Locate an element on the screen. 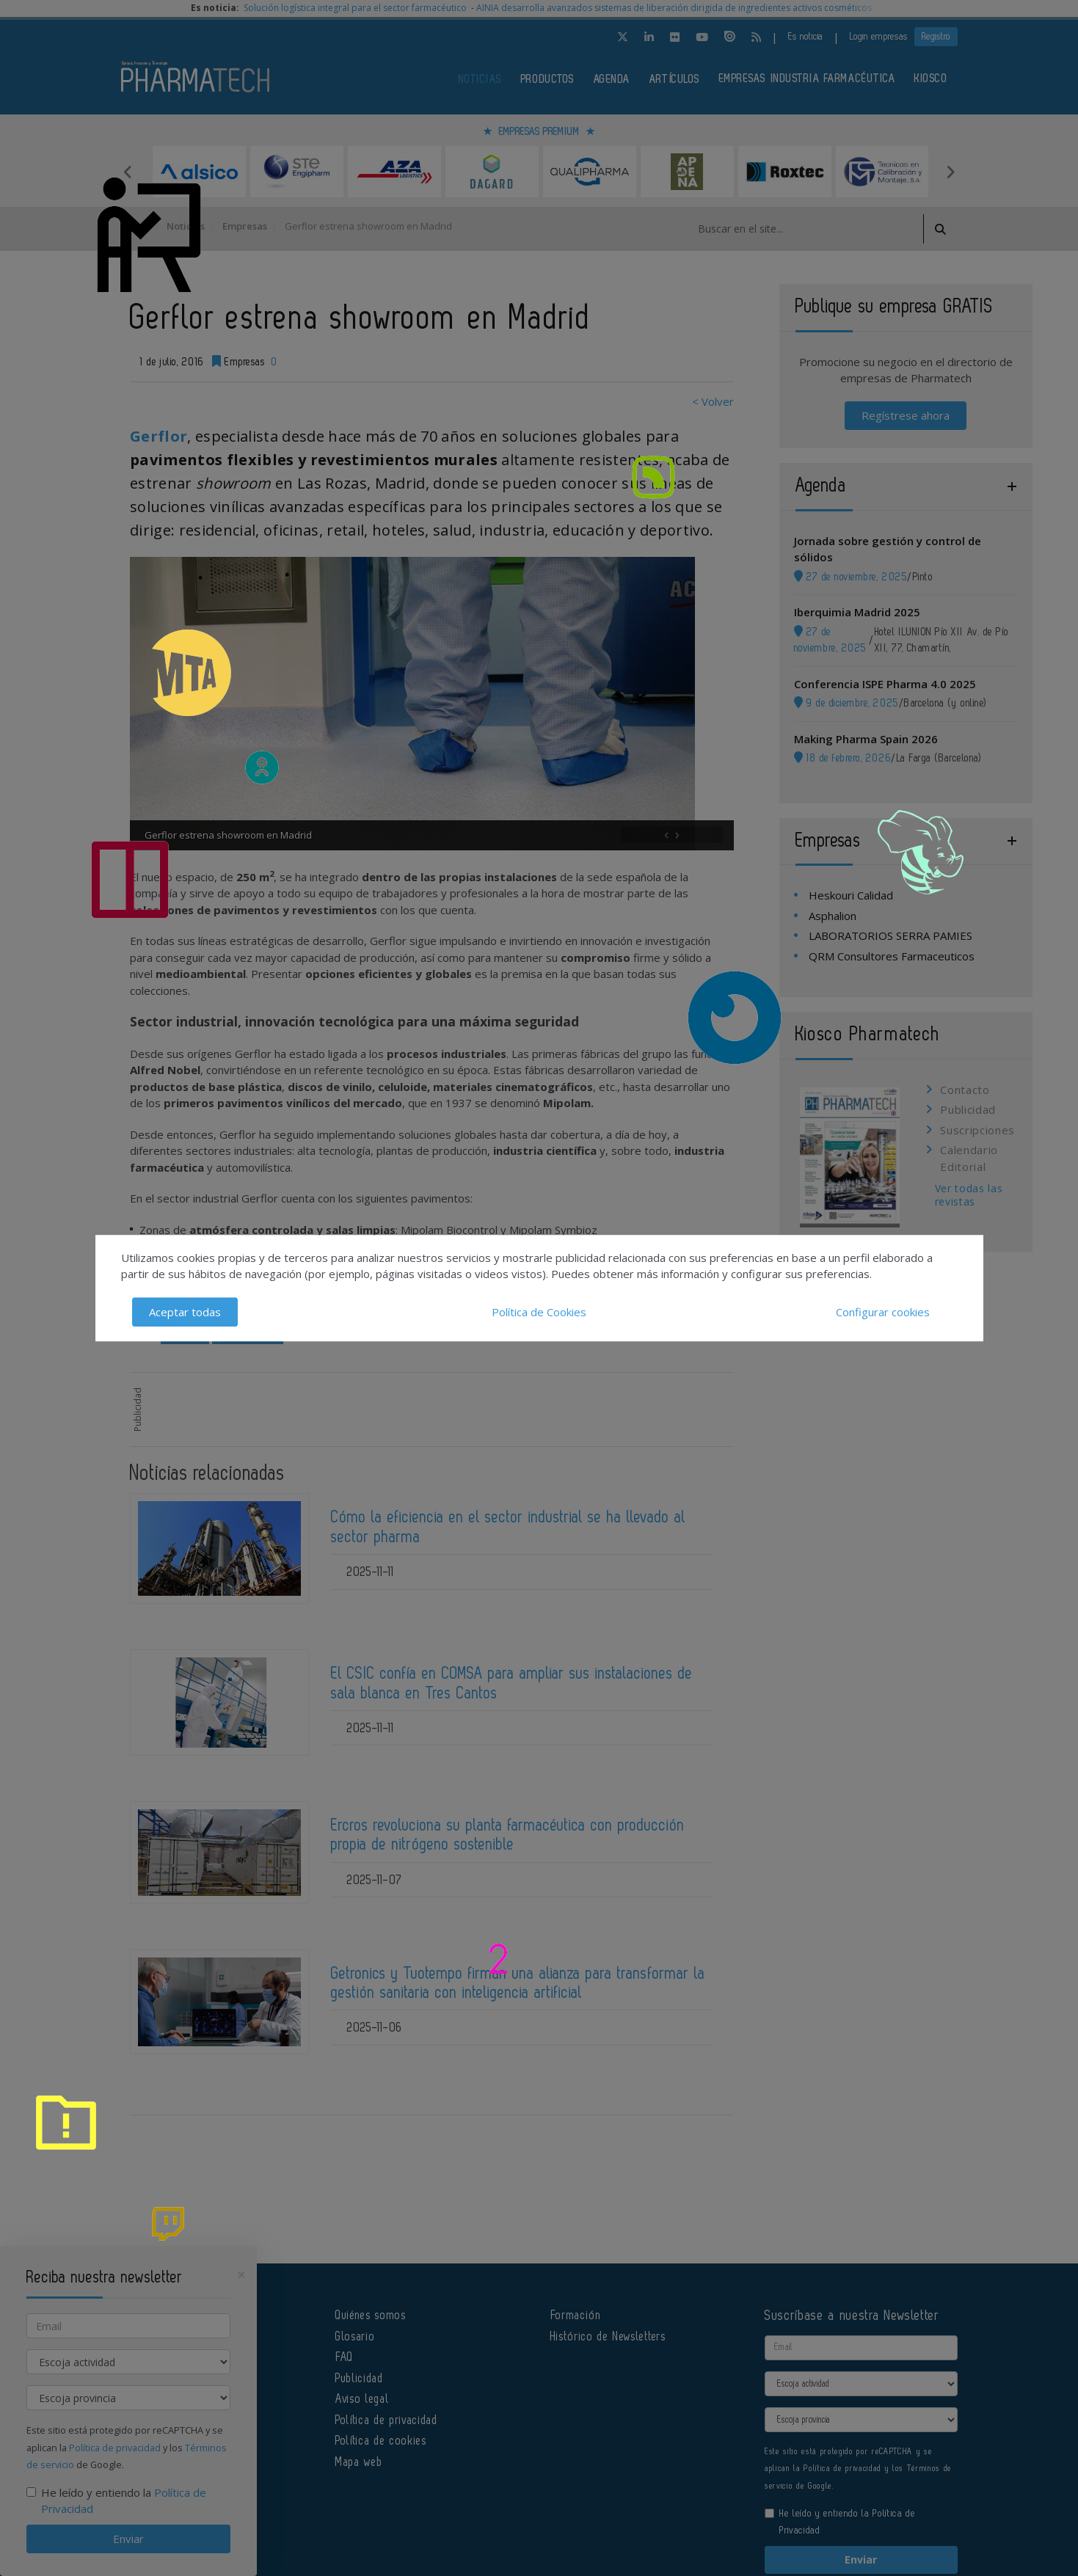 This screenshot has height=2576, width=1078. indicates second item in a numbered list is located at coordinates (498, 1959).